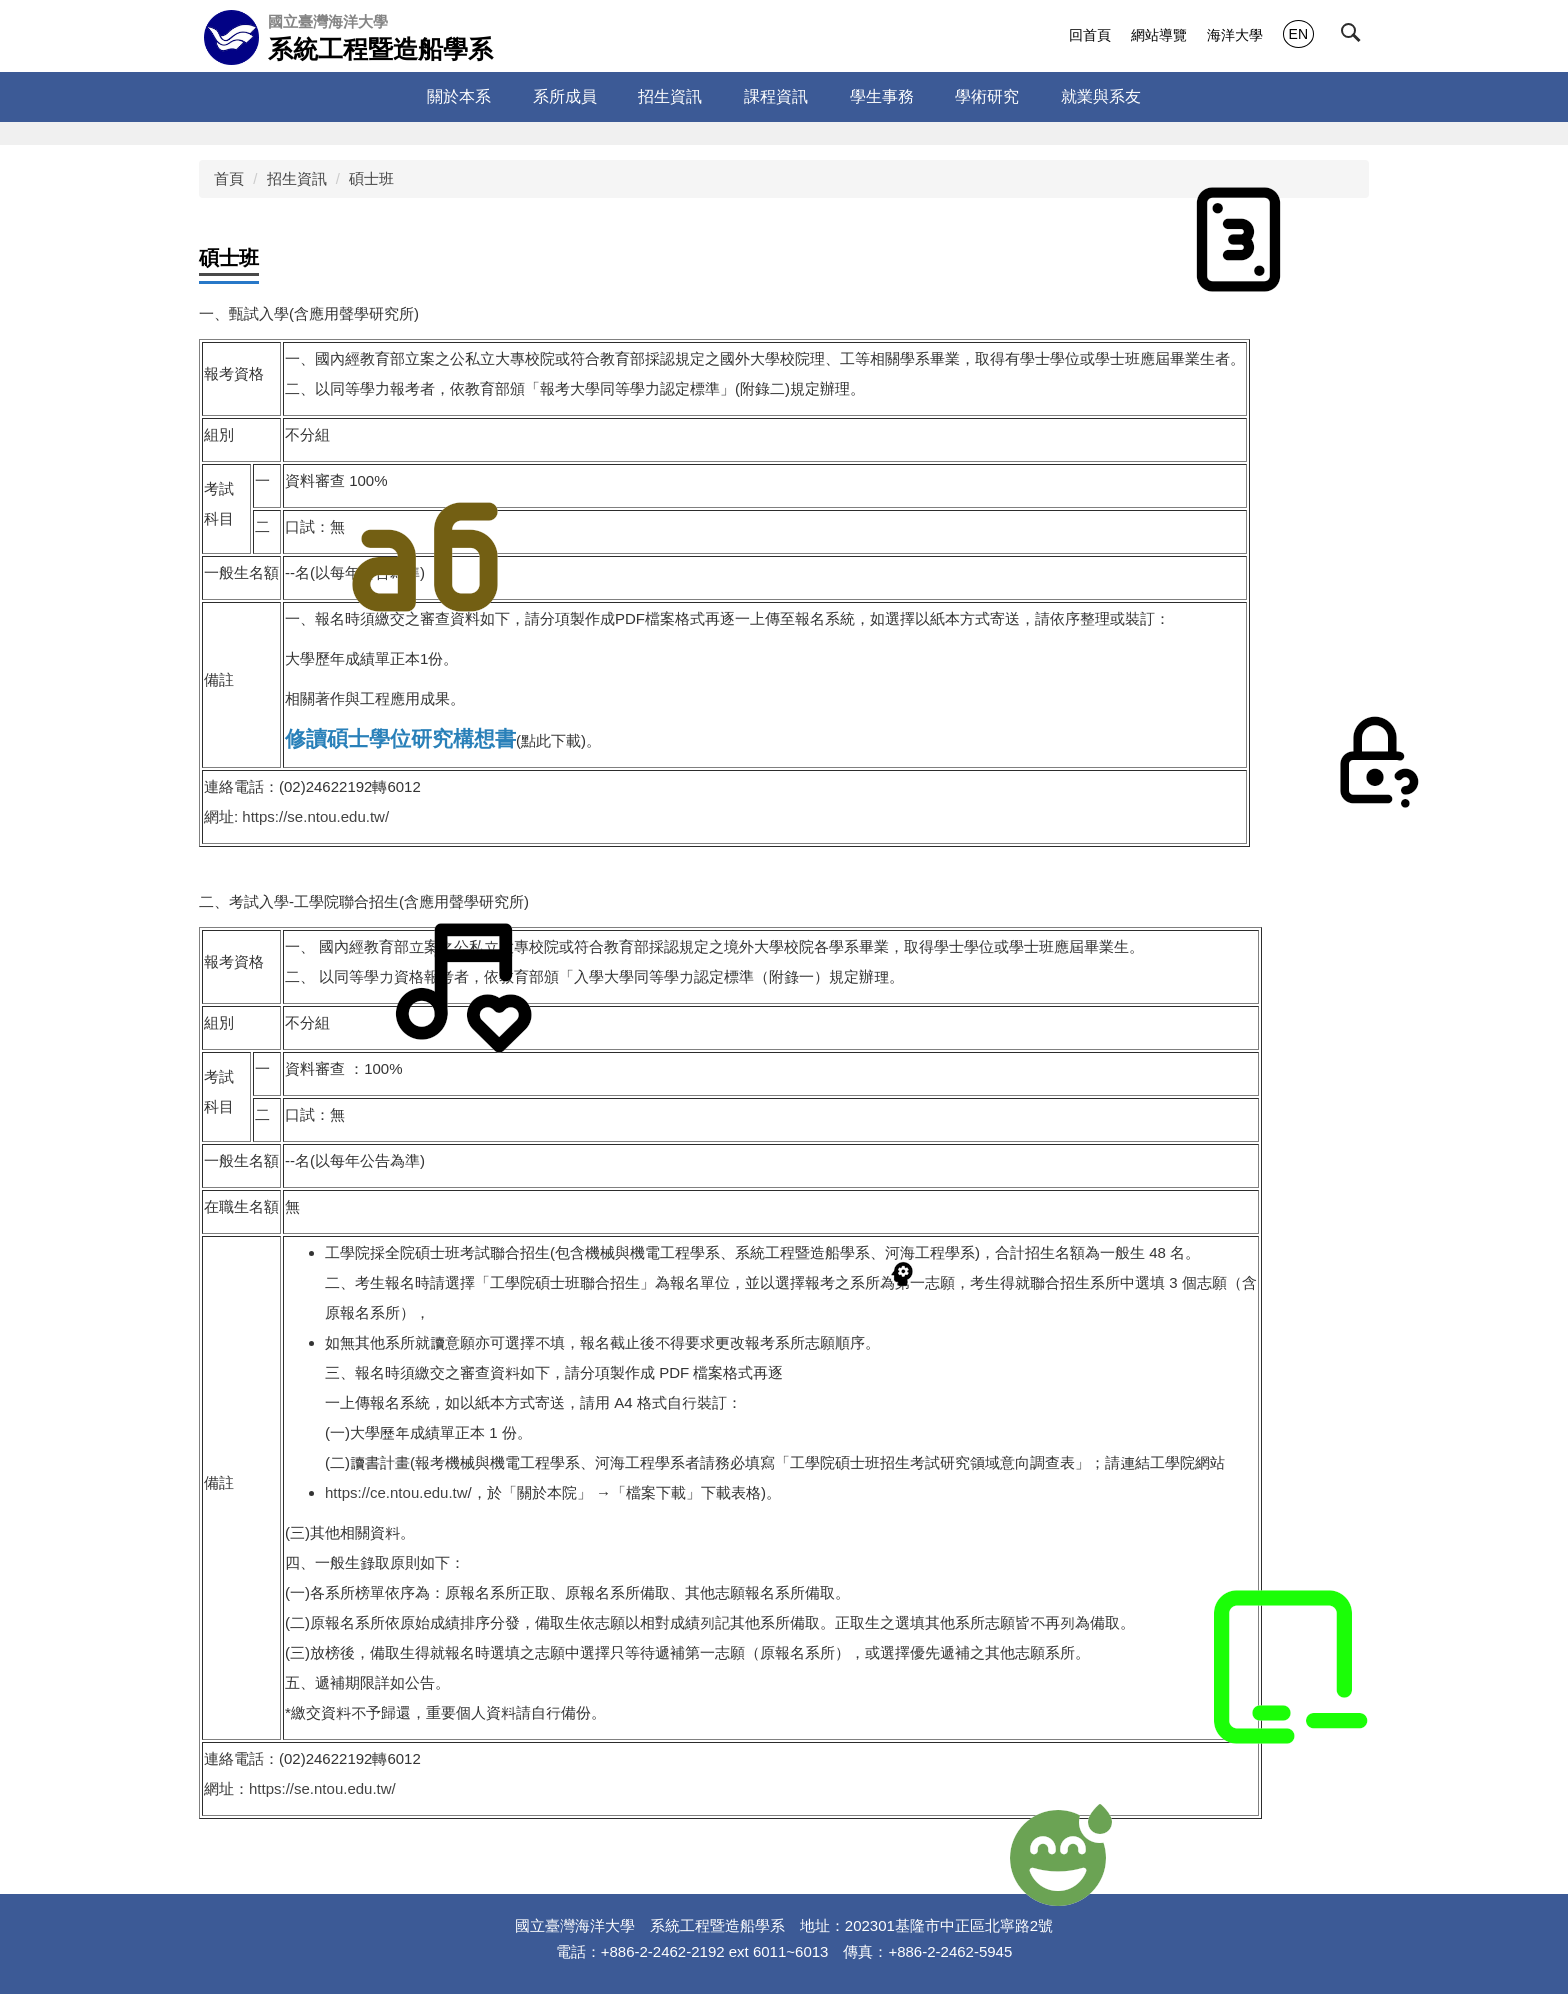 The height and width of the screenshot is (1994, 1568). I want to click on add song to favorites, so click(460, 981).